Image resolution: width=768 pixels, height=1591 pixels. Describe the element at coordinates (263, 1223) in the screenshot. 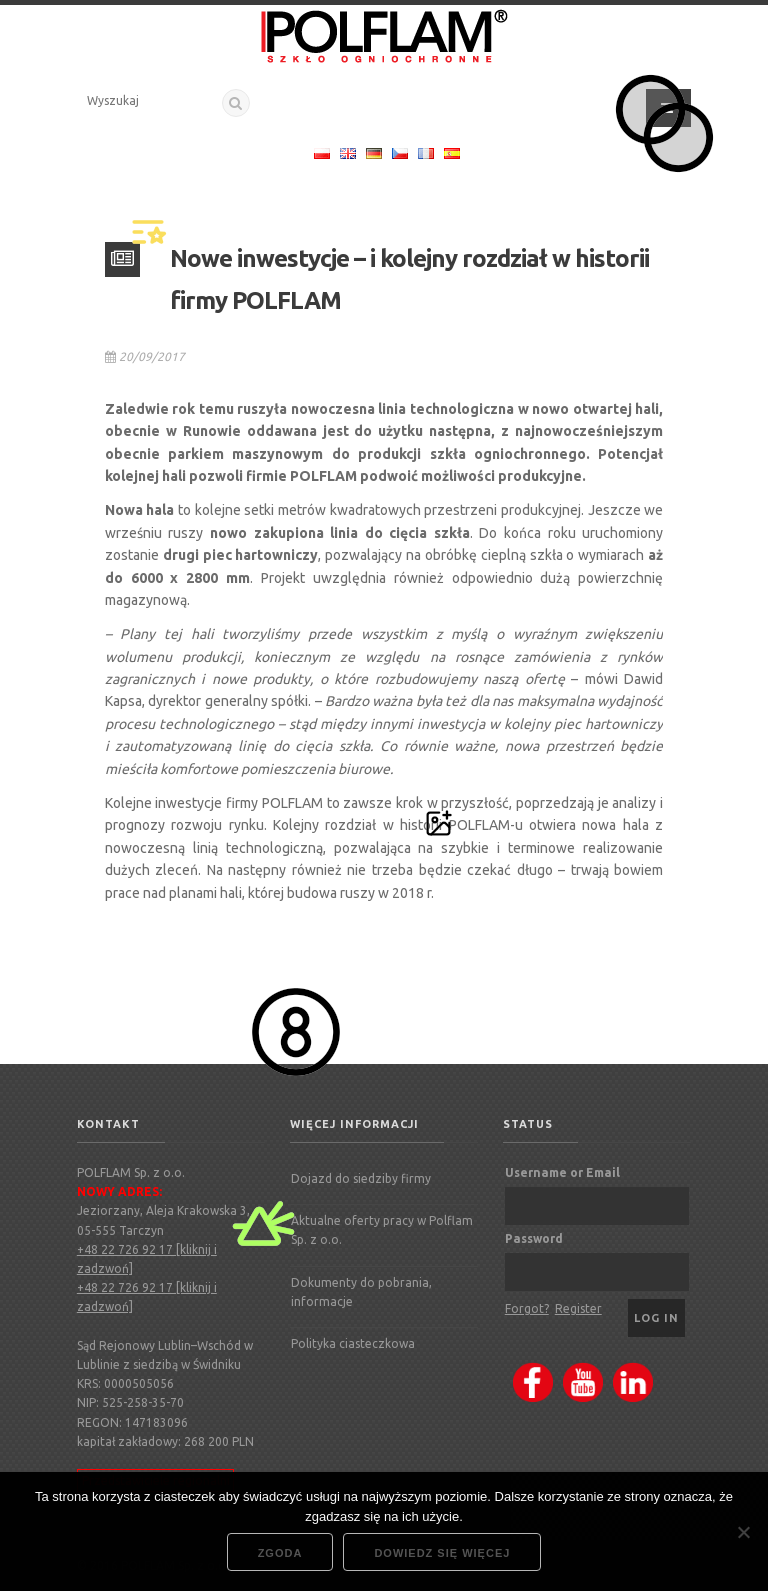

I see `toggle light refraction or prism effect` at that location.